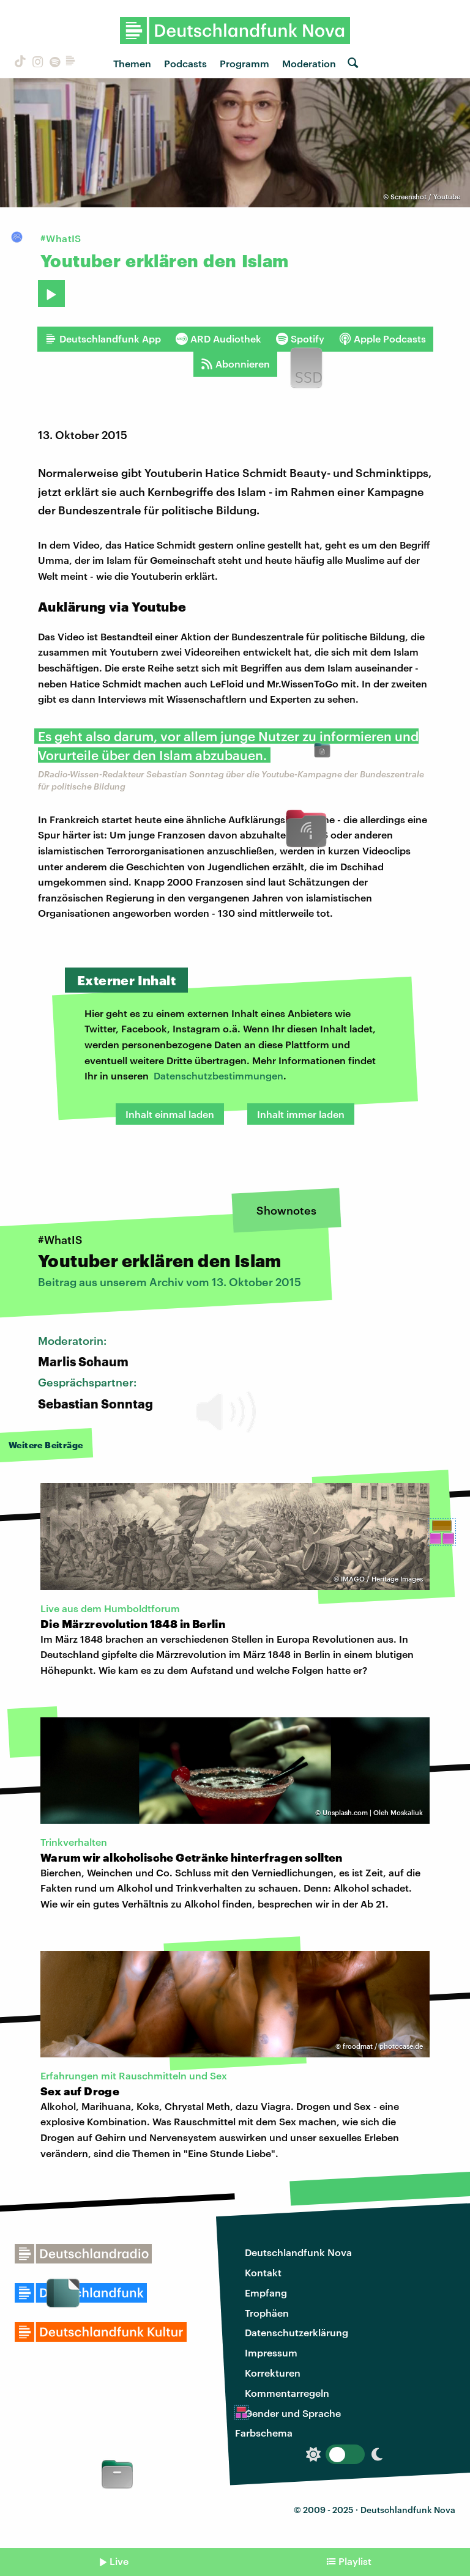  Describe the element at coordinates (306, 368) in the screenshot. I see `indicates a solid state drive (SSD) storage device` at that location.